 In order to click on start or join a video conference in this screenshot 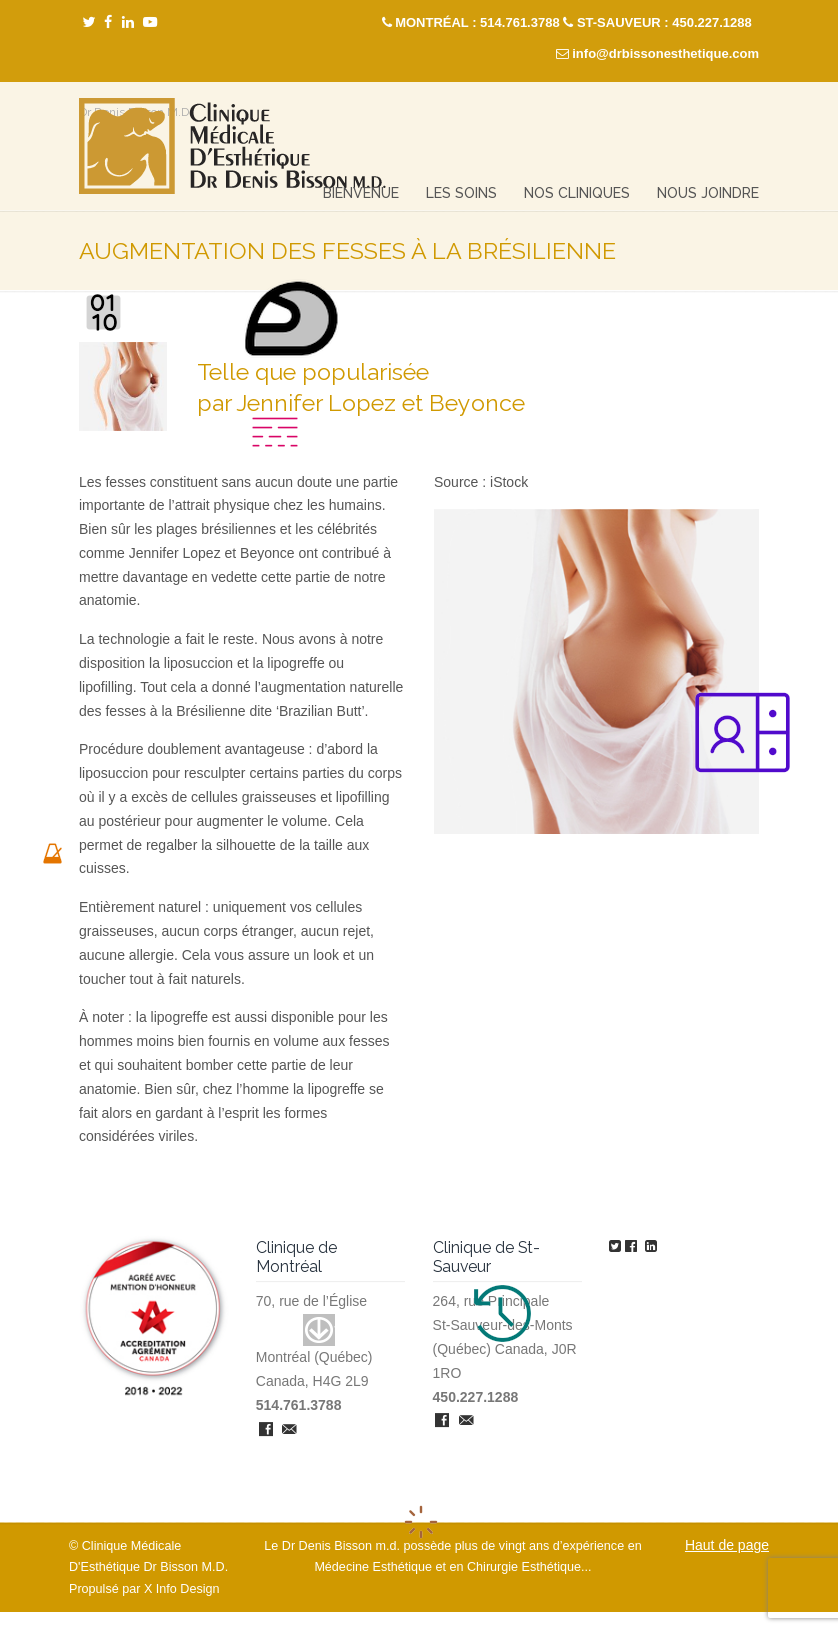, I will do `click(742, 732)`.